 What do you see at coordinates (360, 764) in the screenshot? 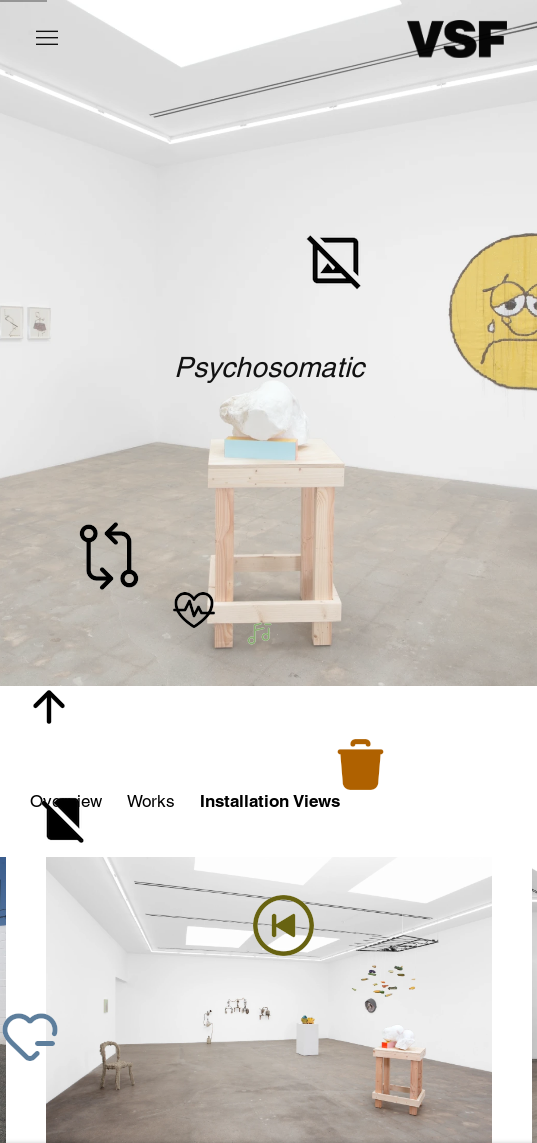
I see `delete selected item` at bounding box center [360, 764].